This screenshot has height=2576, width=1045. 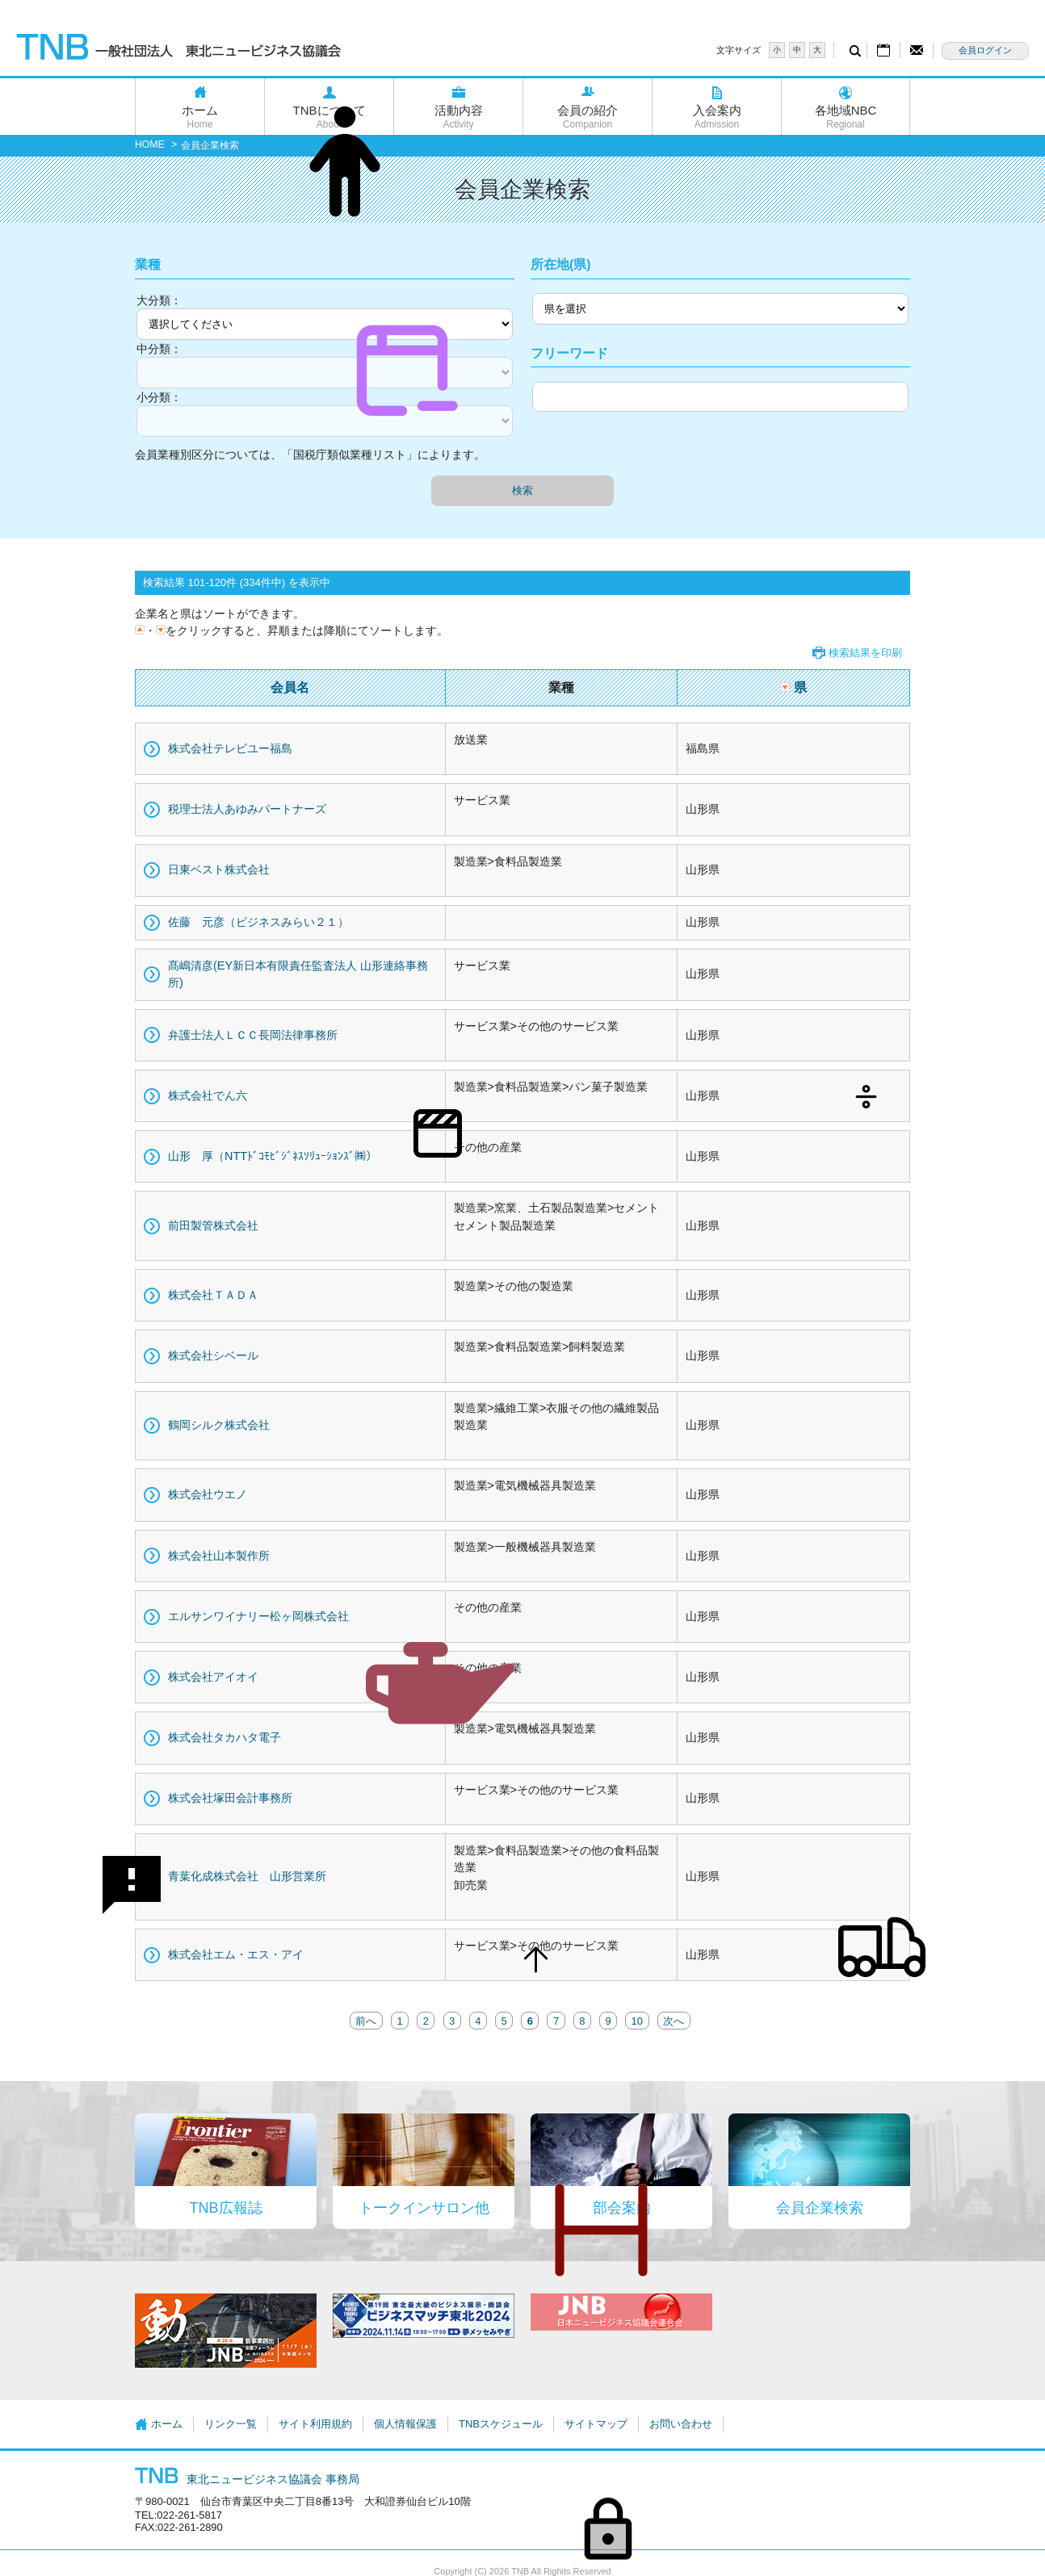 I want to click on message failed to send, so click(x=132, y=1885).